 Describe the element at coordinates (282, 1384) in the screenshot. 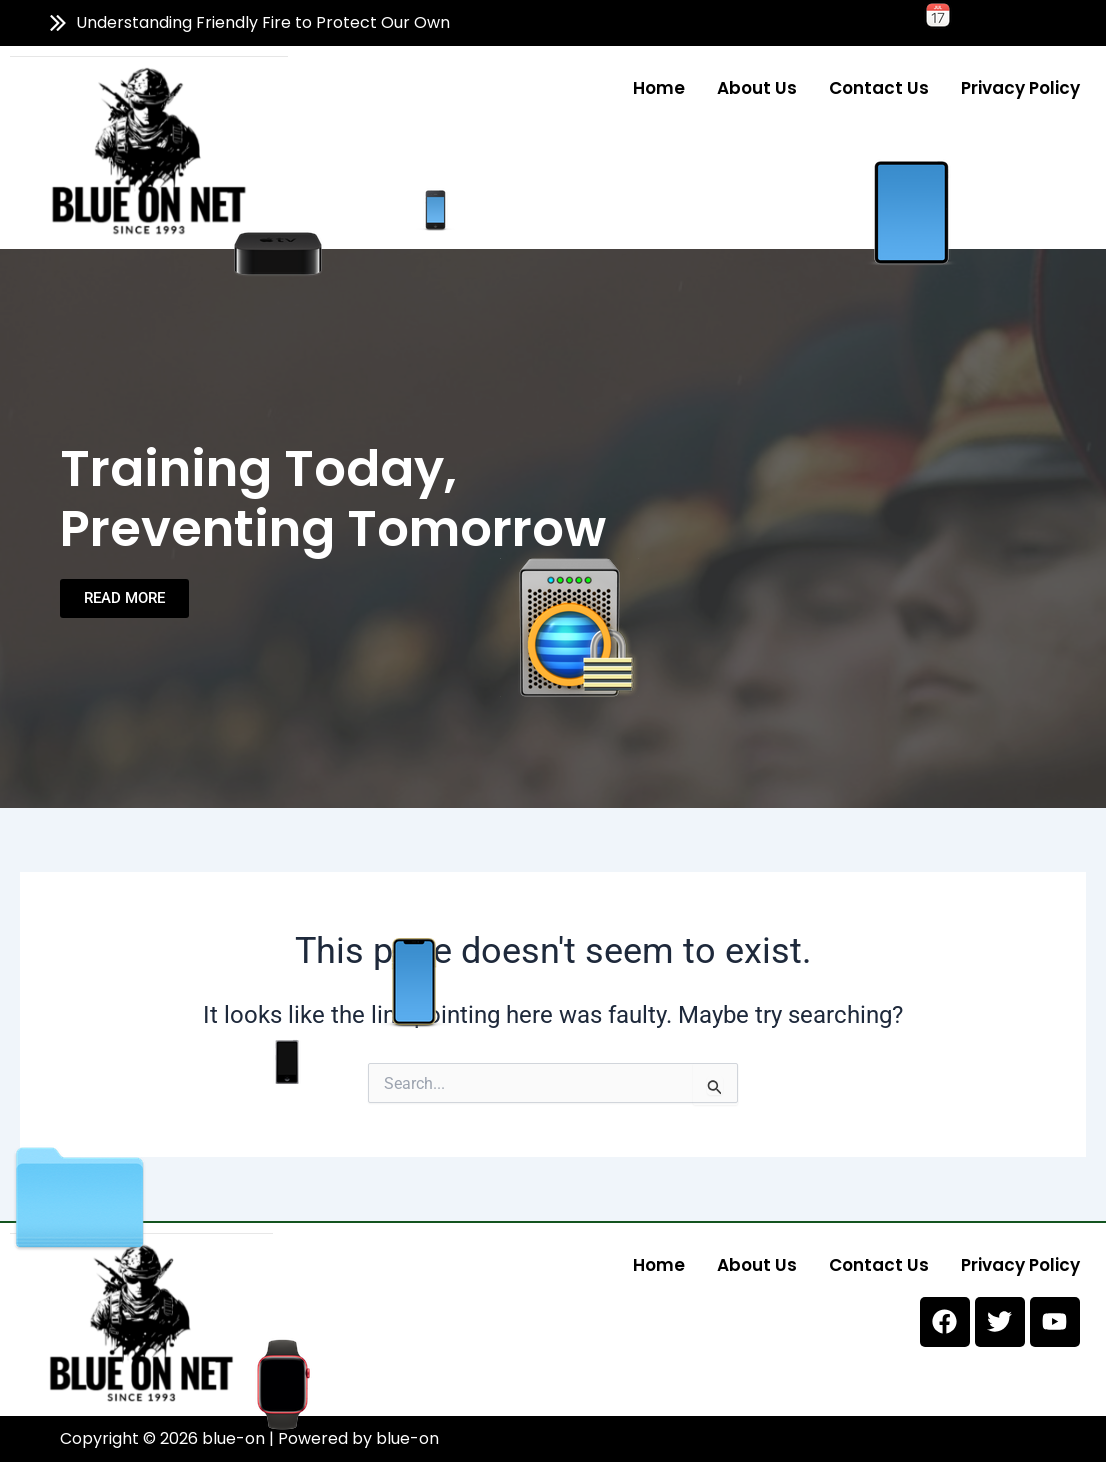

I see `apple watch series 6 with red case` at that location.